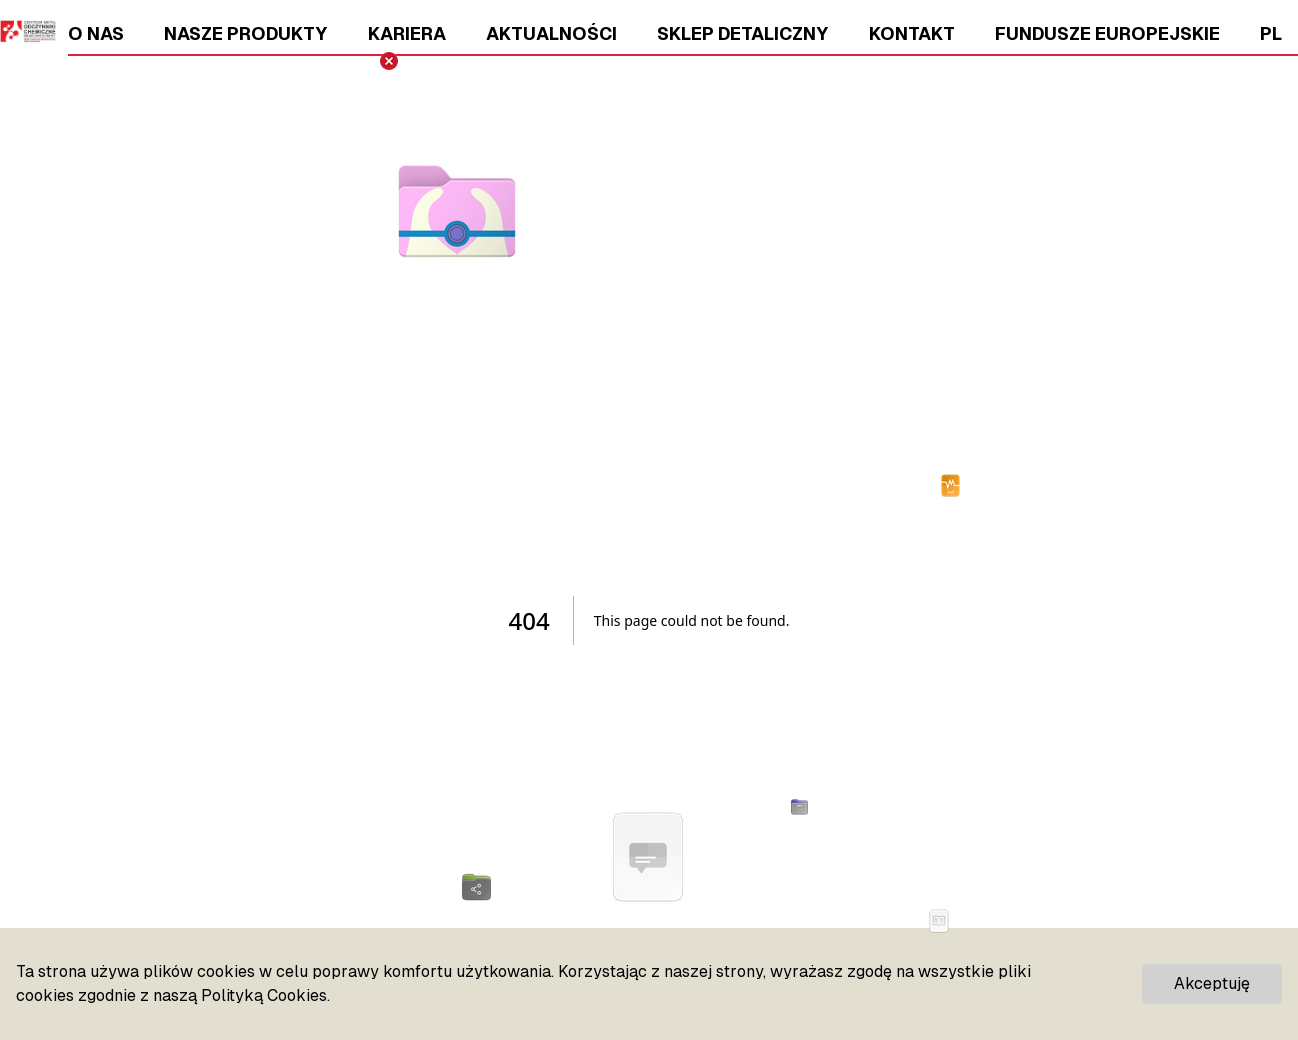 The image size is (1298, 1040). I want to click on access your public shared folder, so click(476, 886).